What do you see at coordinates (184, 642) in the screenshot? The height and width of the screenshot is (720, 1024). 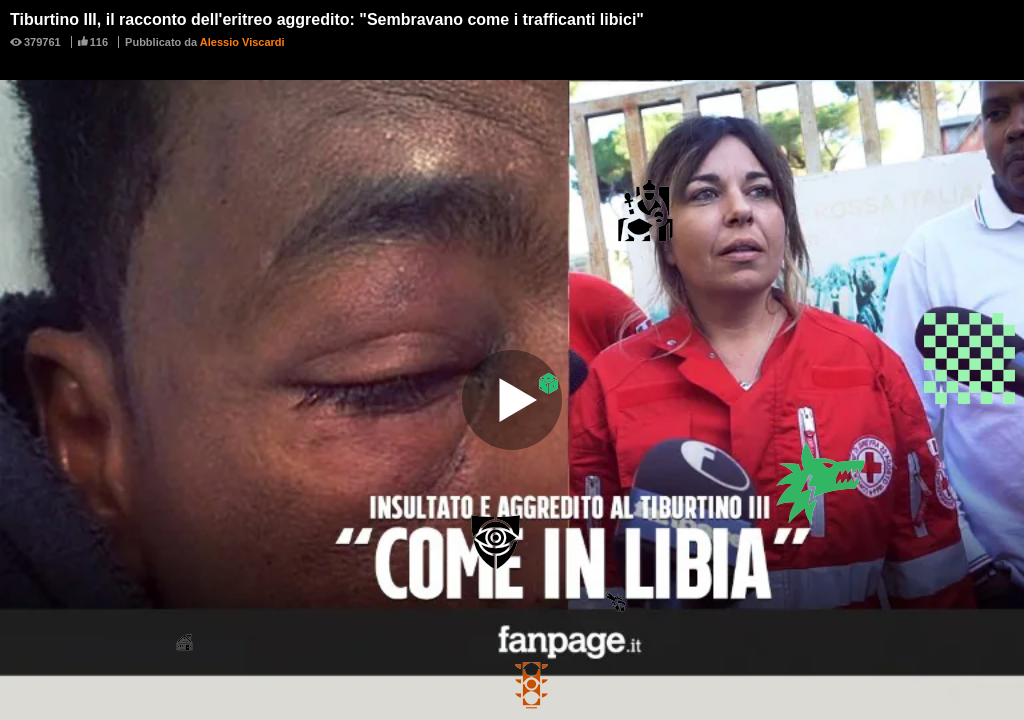 I see `select a cabin or lodge accommodation` at bounding box center [184, 642].